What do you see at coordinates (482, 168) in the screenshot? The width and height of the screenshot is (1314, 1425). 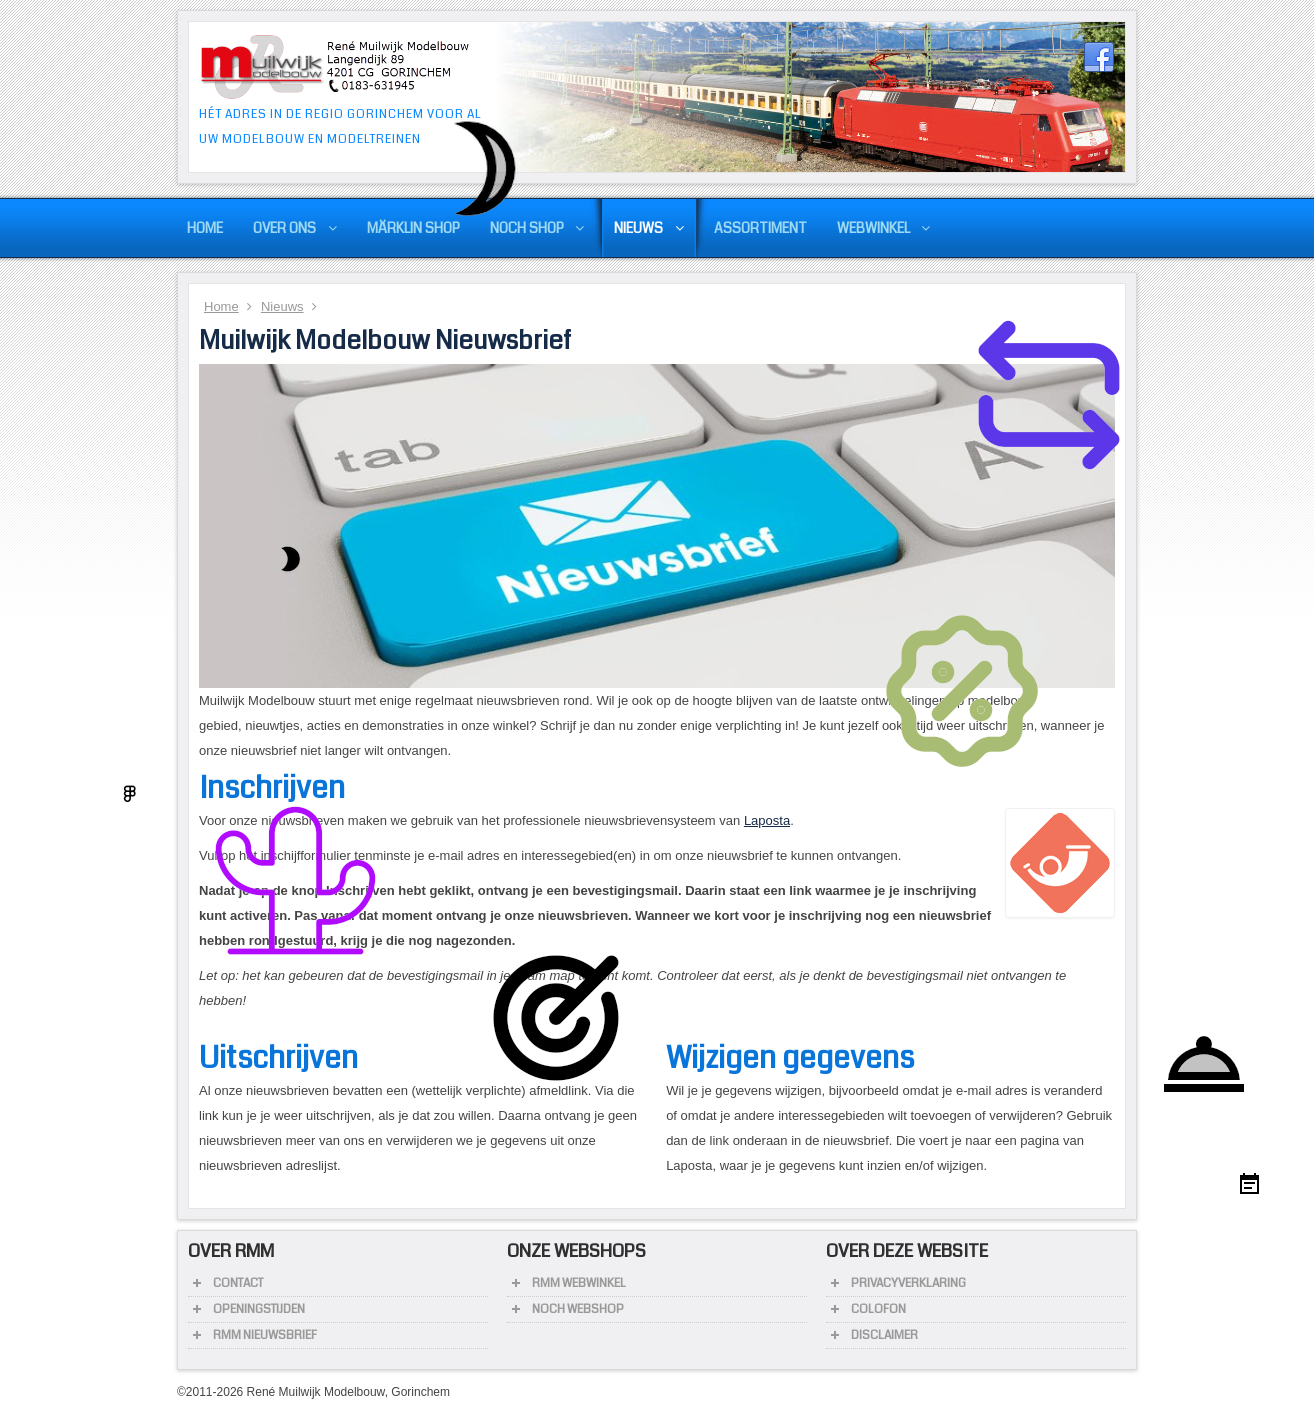 I see `toggle dark mode or night theme` at bounding box center [482, 168].